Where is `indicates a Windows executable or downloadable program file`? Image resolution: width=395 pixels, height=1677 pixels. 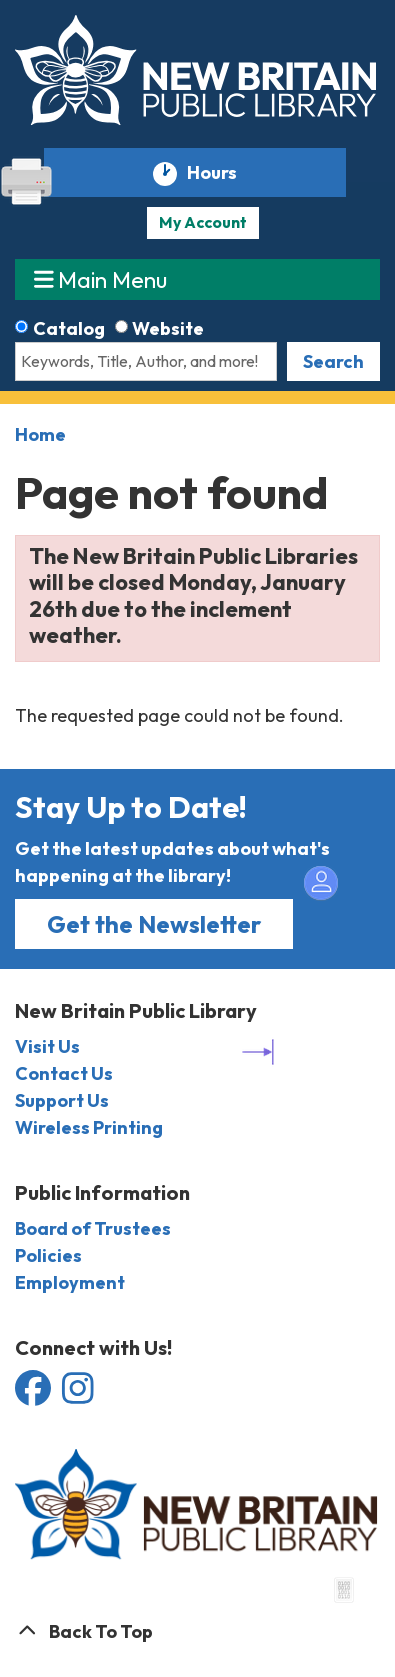 indicates a Windows executable or downloadable program file is located at coordinates (344, 1590).